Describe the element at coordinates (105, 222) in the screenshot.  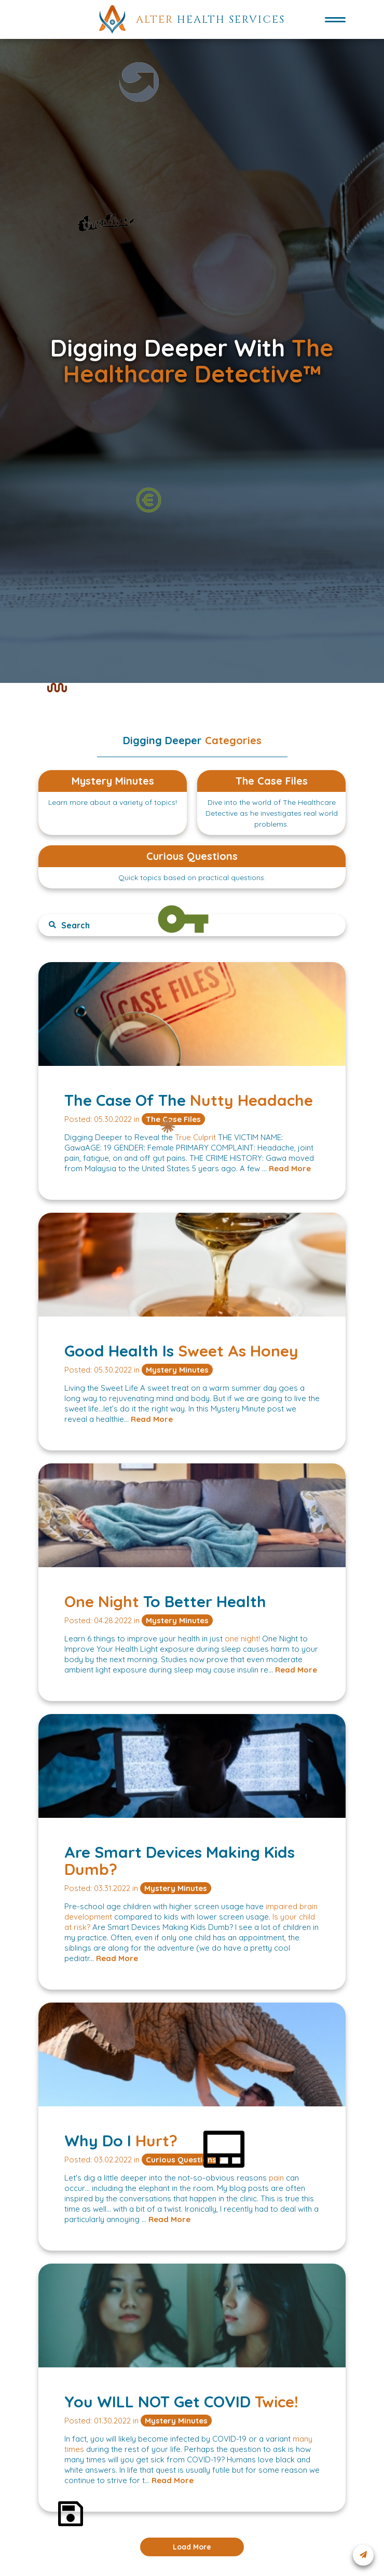
I see `visit the Threadless website or app` at that location.